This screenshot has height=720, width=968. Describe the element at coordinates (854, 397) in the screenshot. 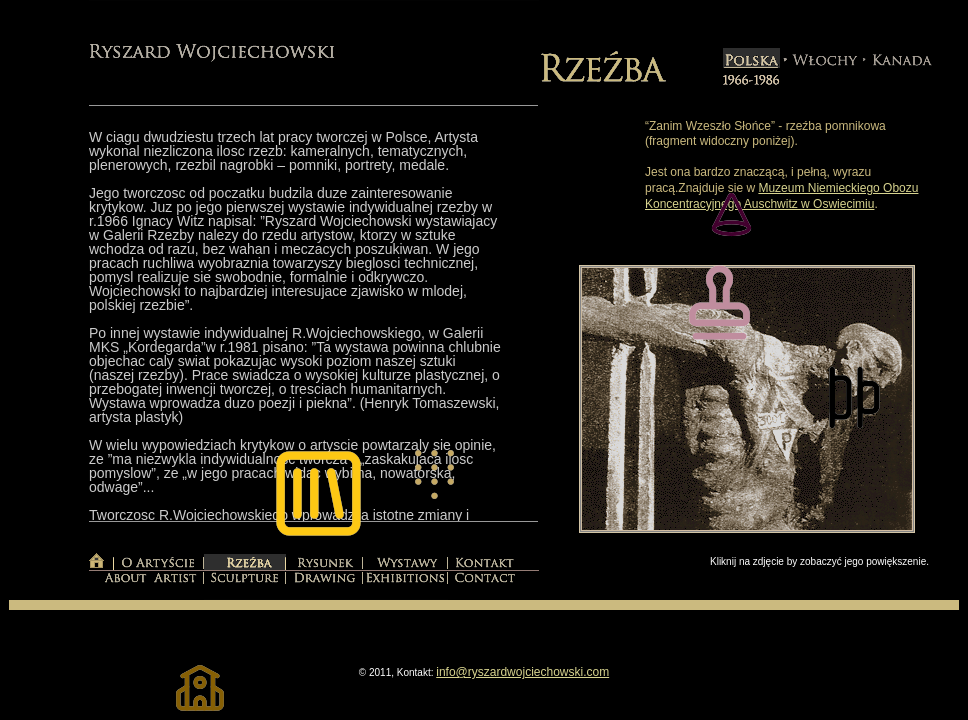

I see `distribute objects from the left edge` at that location.